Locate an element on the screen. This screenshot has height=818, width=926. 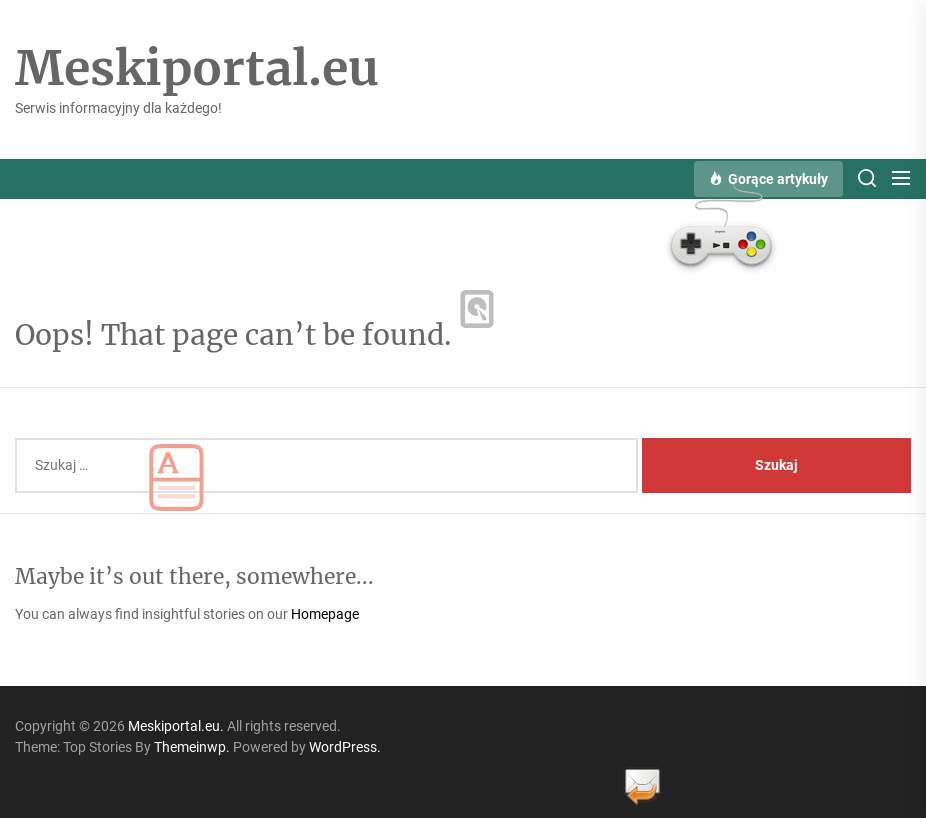
scan a document or image is located at coordinates (178, 477).